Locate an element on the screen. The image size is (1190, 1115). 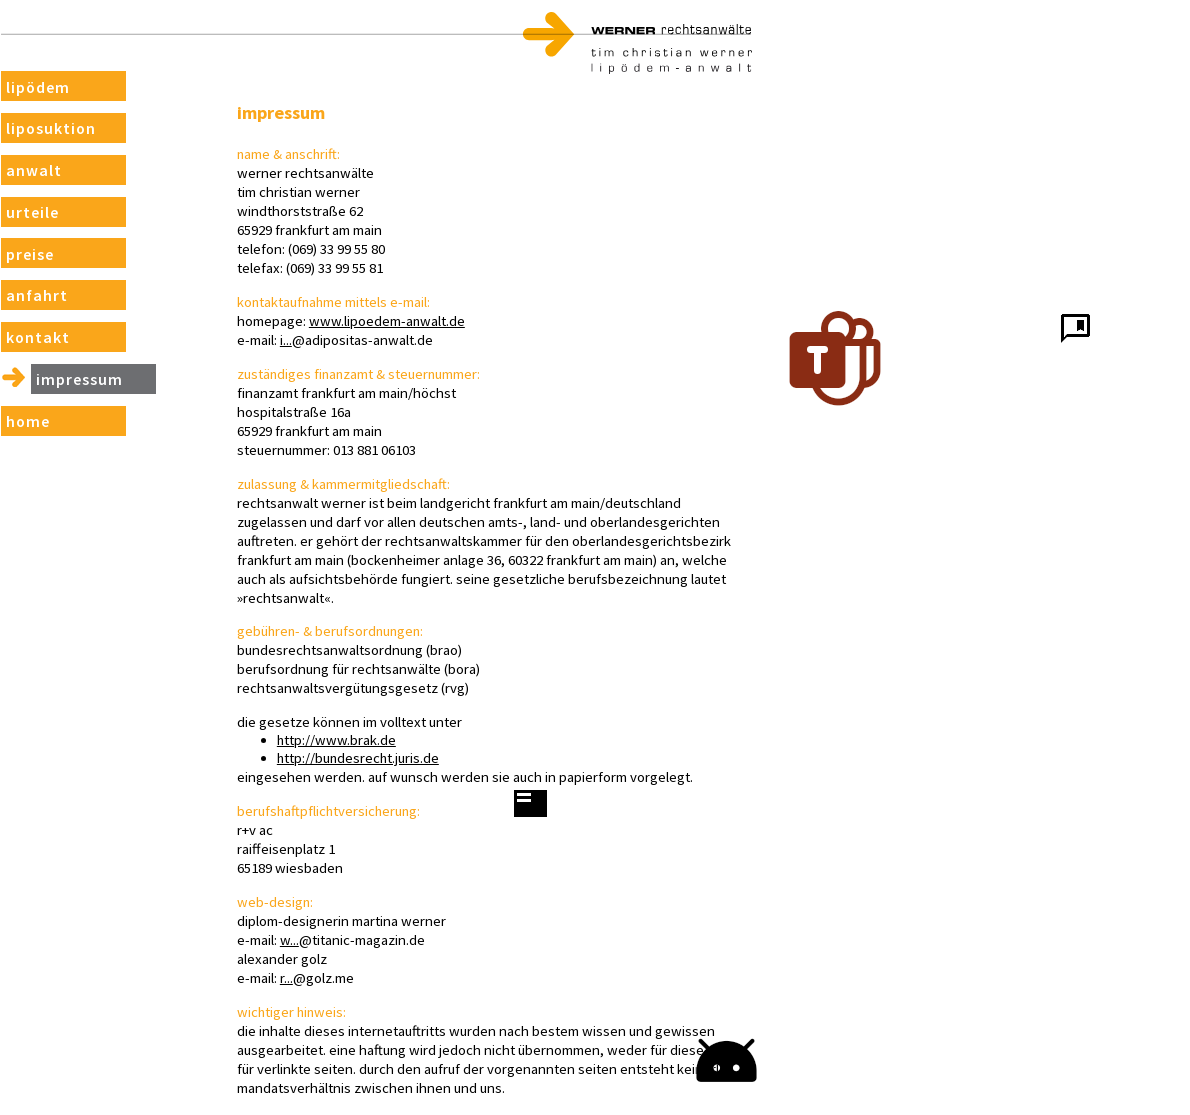
android operating system indicator is located at coordinates (726, 1062).